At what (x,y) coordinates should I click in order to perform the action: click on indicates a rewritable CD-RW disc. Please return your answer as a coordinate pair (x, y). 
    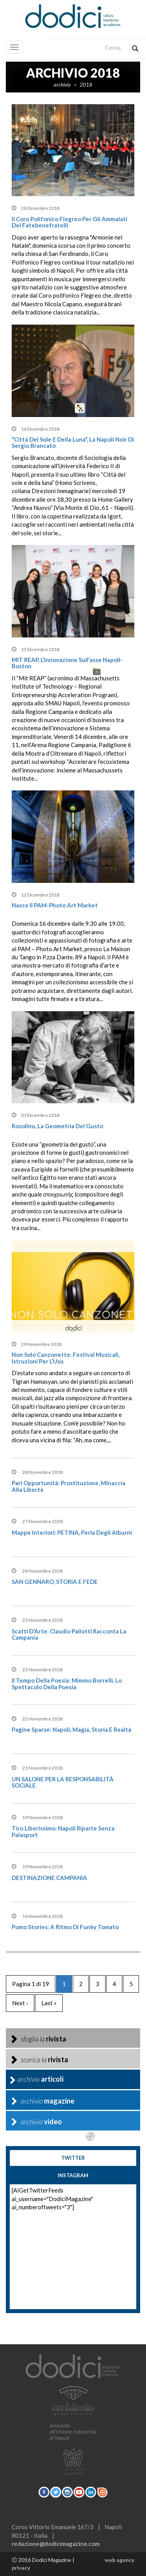
    Looking at the image, I should click on (90, 2136).